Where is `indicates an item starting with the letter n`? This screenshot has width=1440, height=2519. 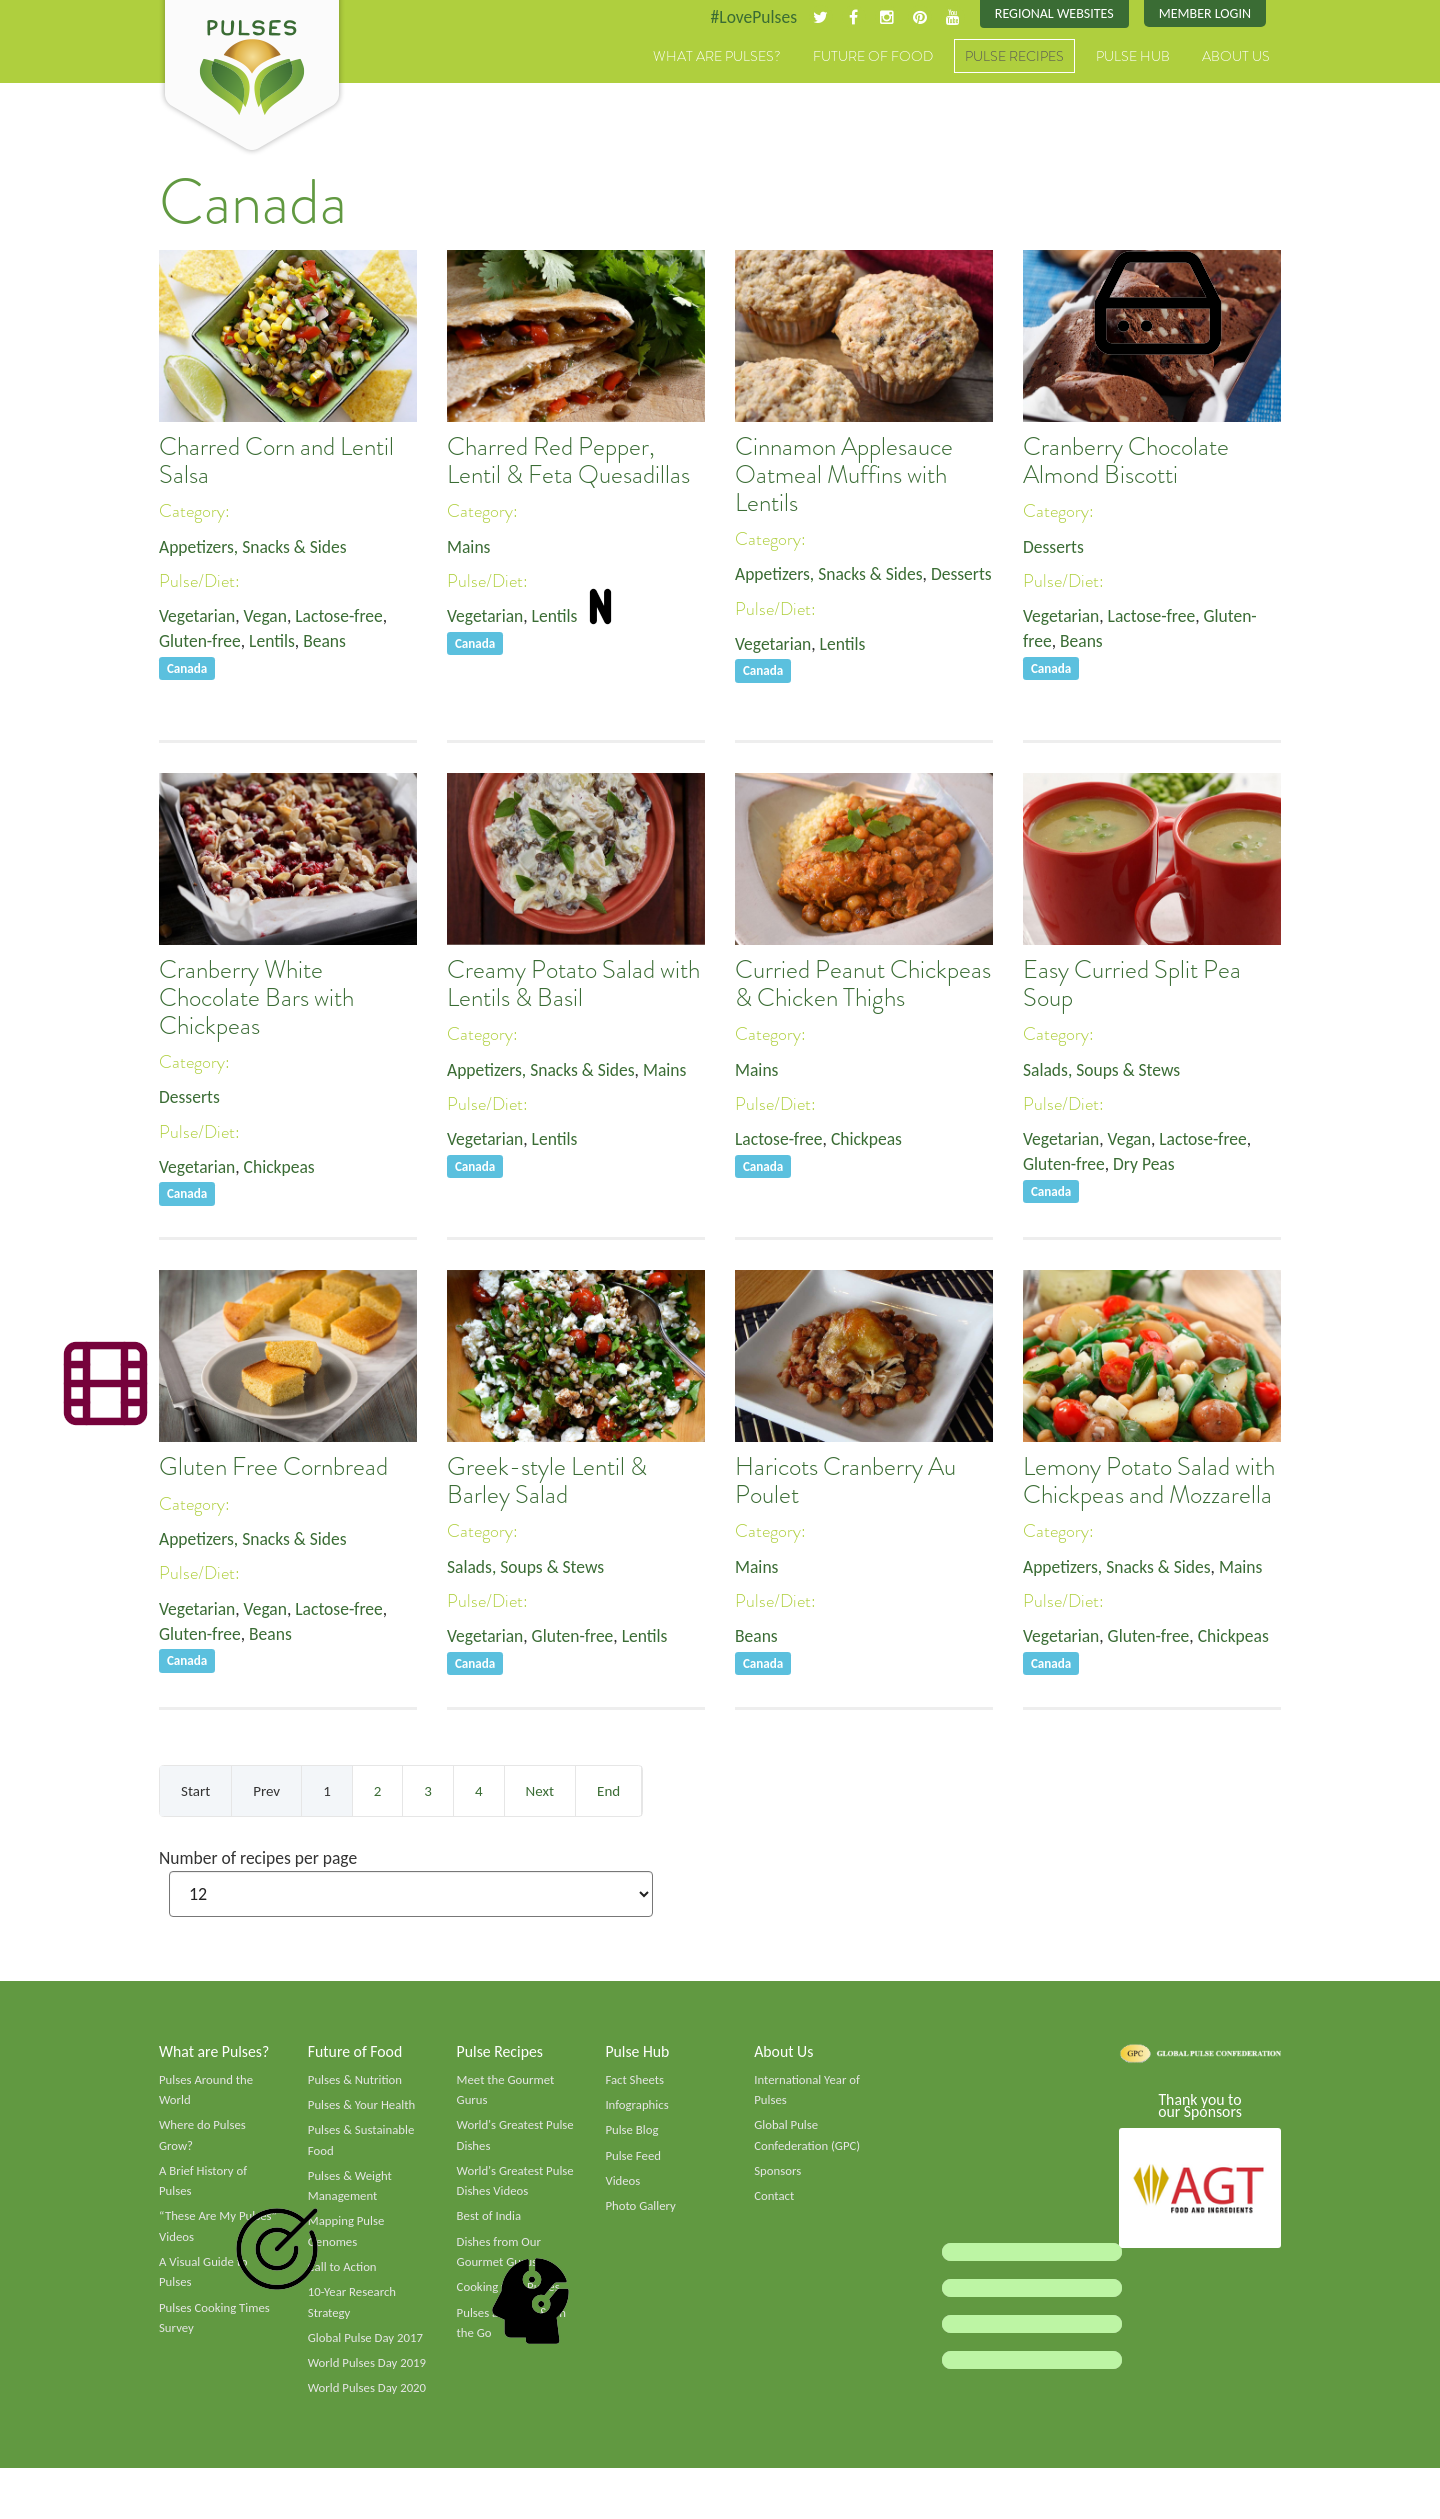 indicates an item starting with the letter n is located at coordinates (600, 606).